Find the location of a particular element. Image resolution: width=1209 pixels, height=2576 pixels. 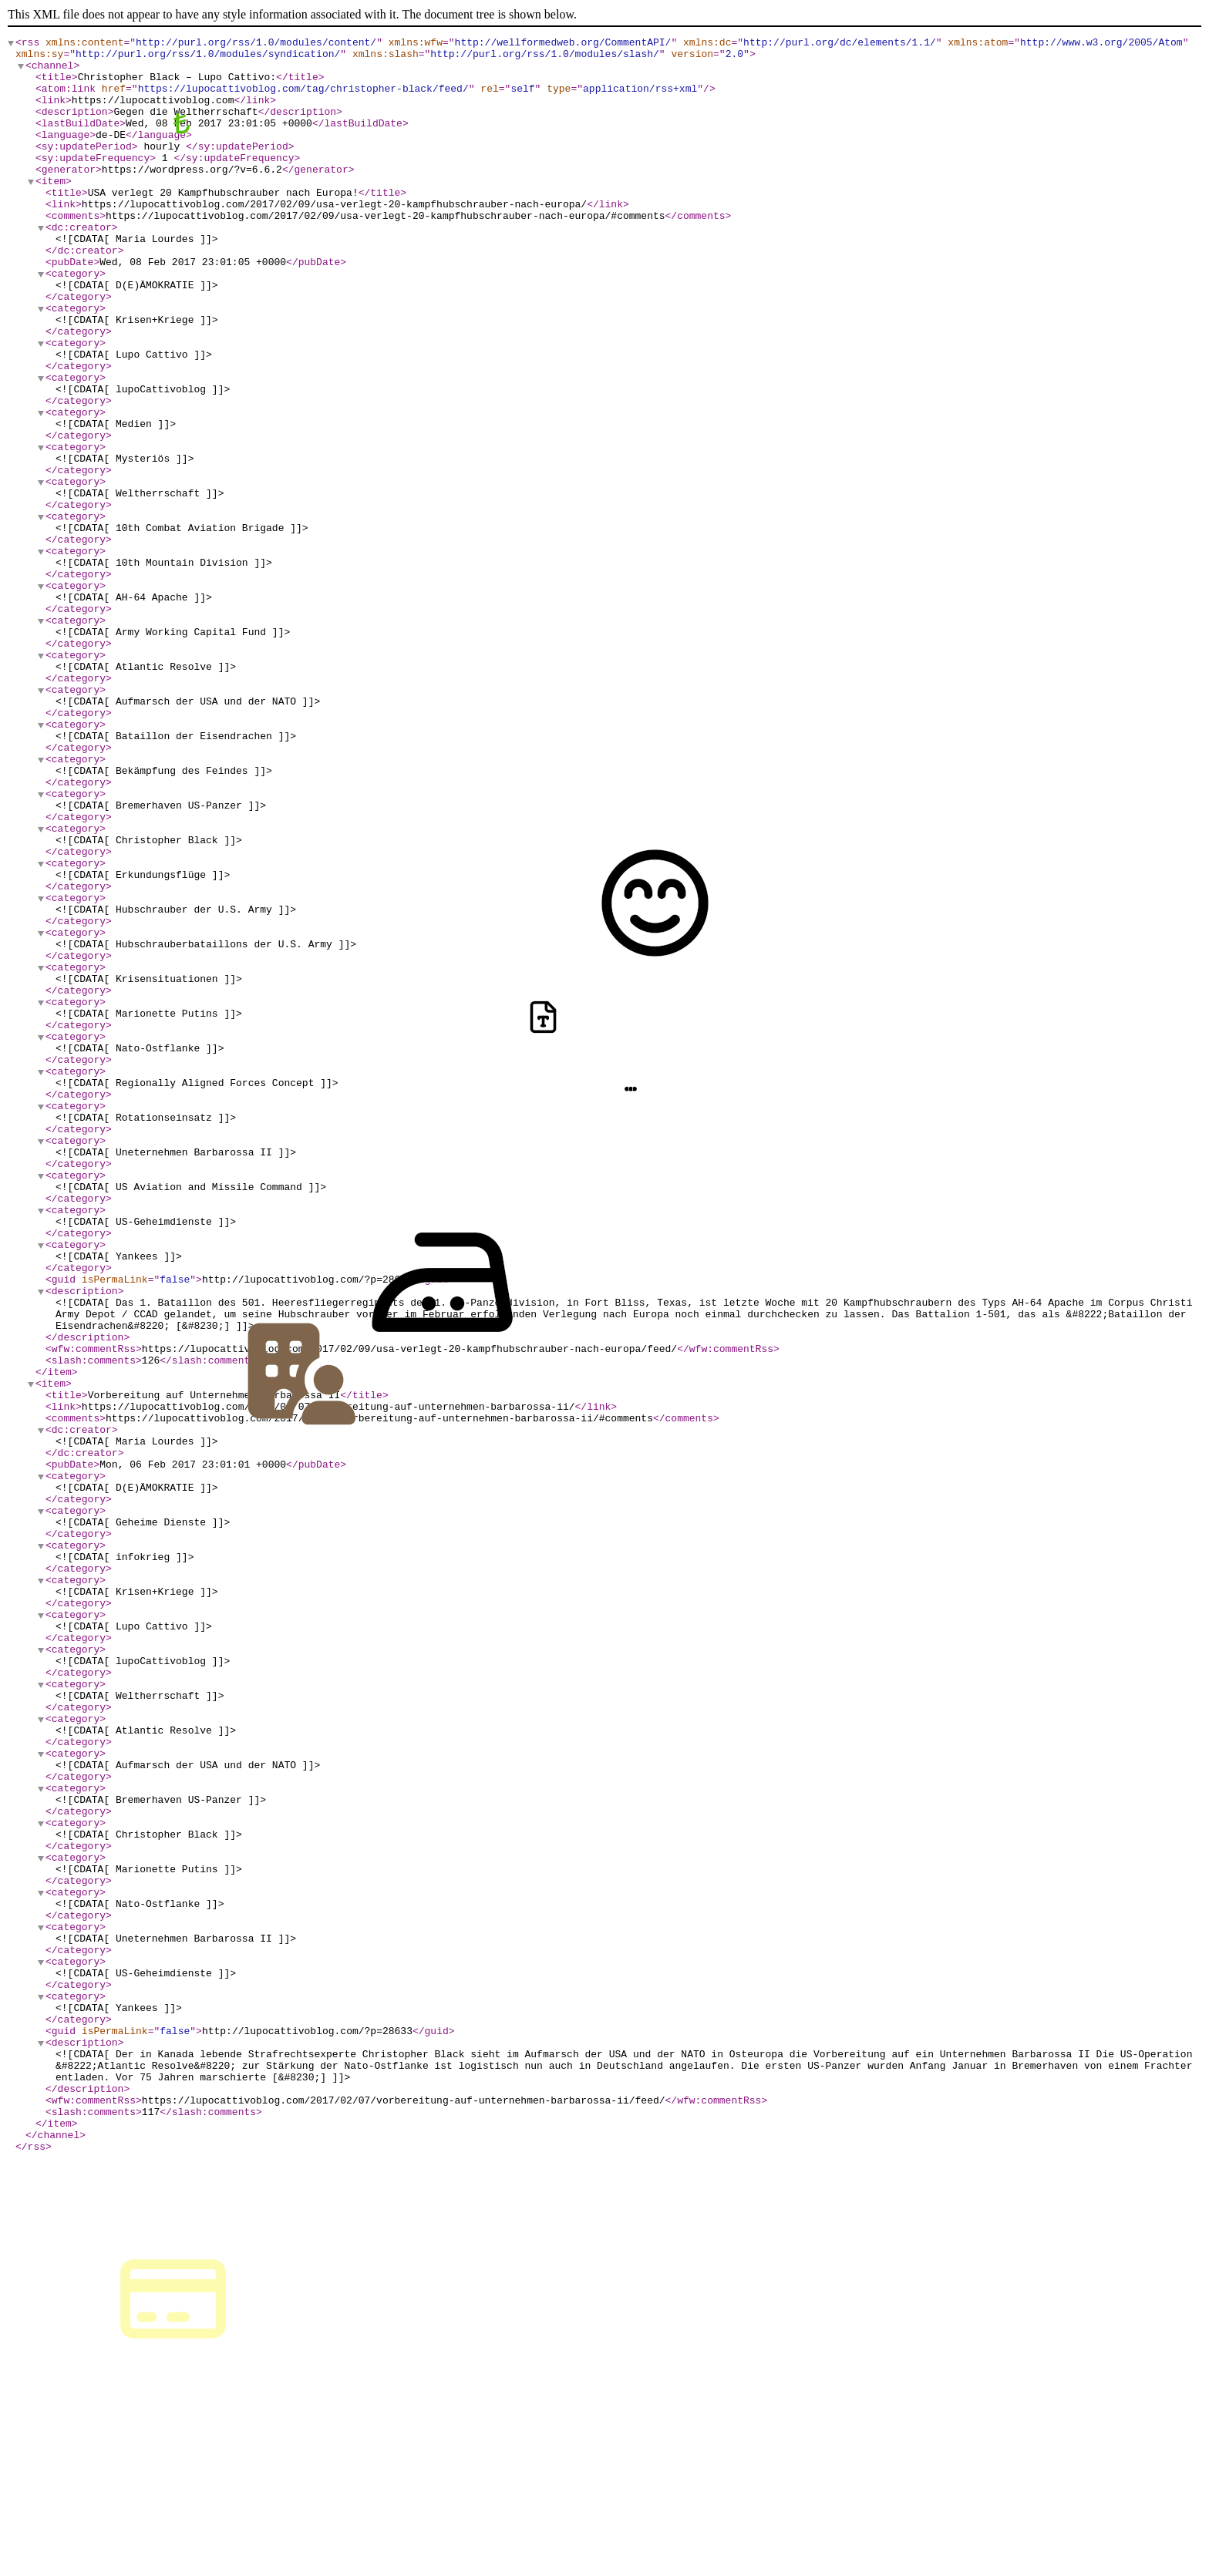

iron clothing or fabric items is located at coordinates (443, 1282).